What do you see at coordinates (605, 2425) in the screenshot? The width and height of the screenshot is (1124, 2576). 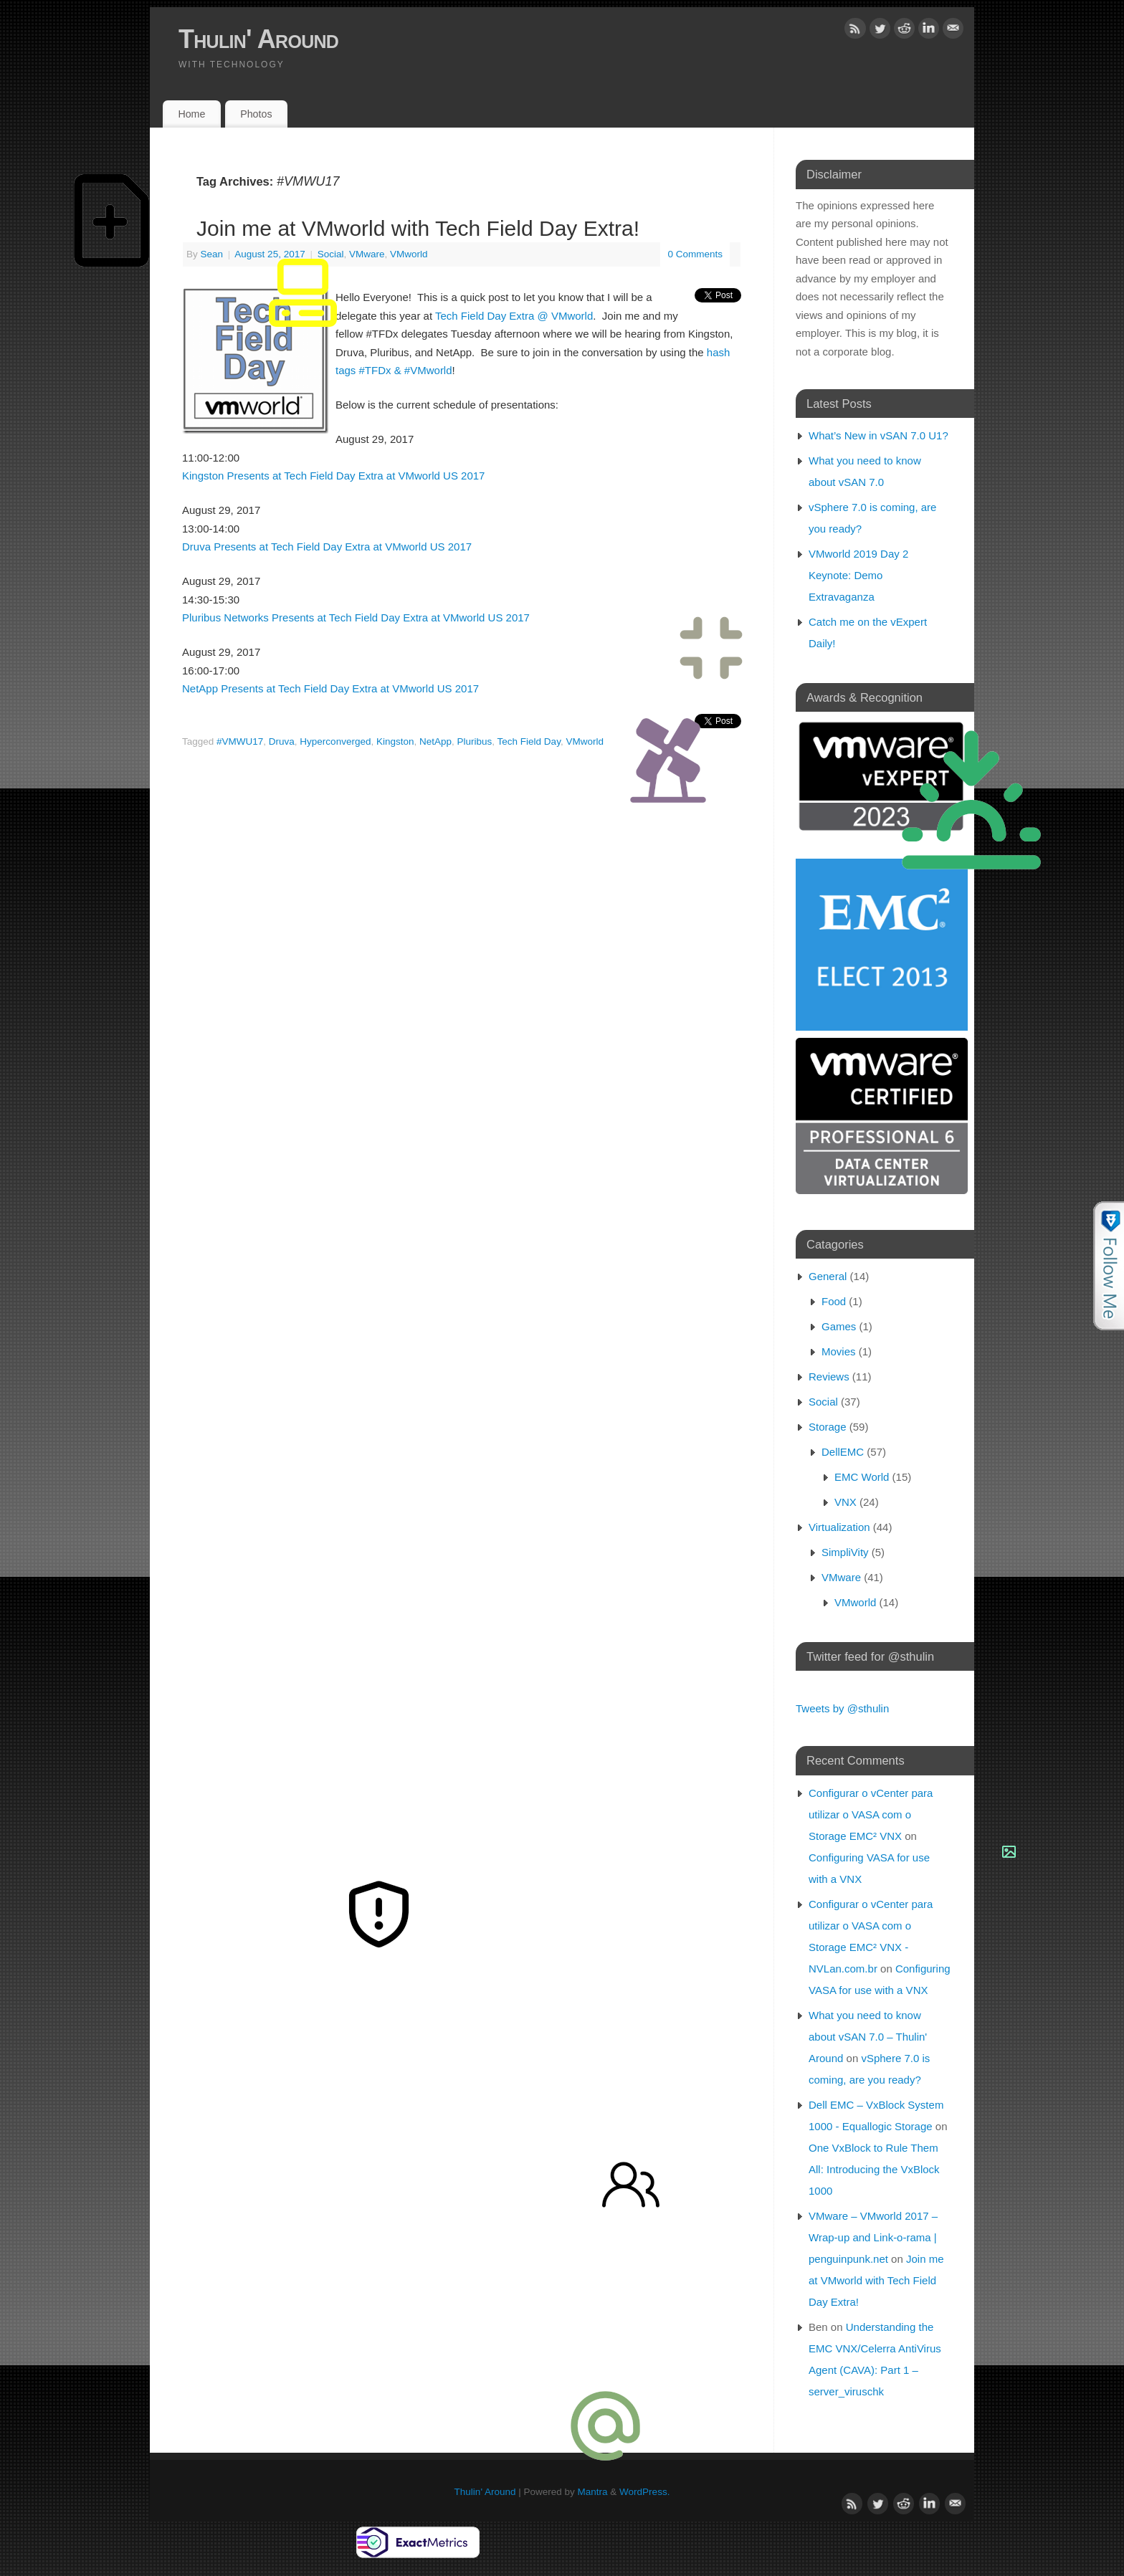 I see `mention or tag a user` at bounding box center [605, 2425].